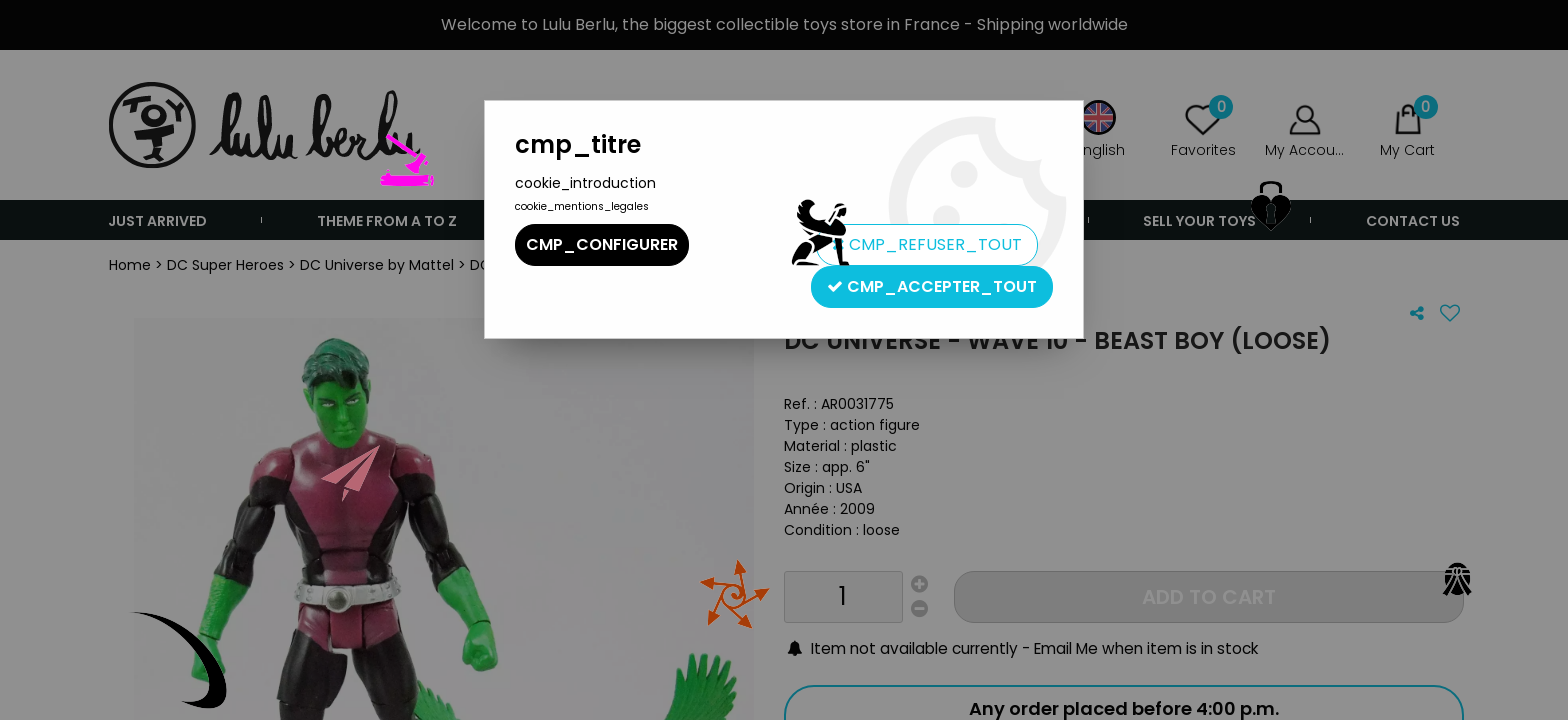  What do you see at coordinates (1457, 579) in the screenshot?
I see `equip a headband accessory for your character` at bounding box center [1457, 579].